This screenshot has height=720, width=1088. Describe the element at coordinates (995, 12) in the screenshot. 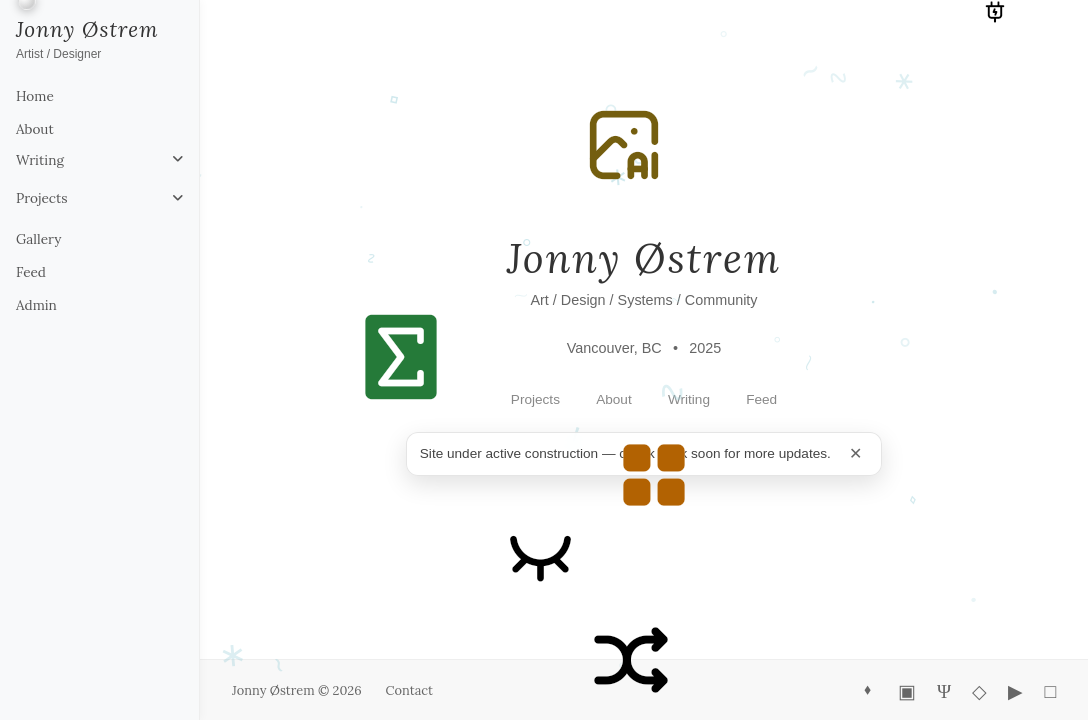

I see `device is currently charging` at that location.